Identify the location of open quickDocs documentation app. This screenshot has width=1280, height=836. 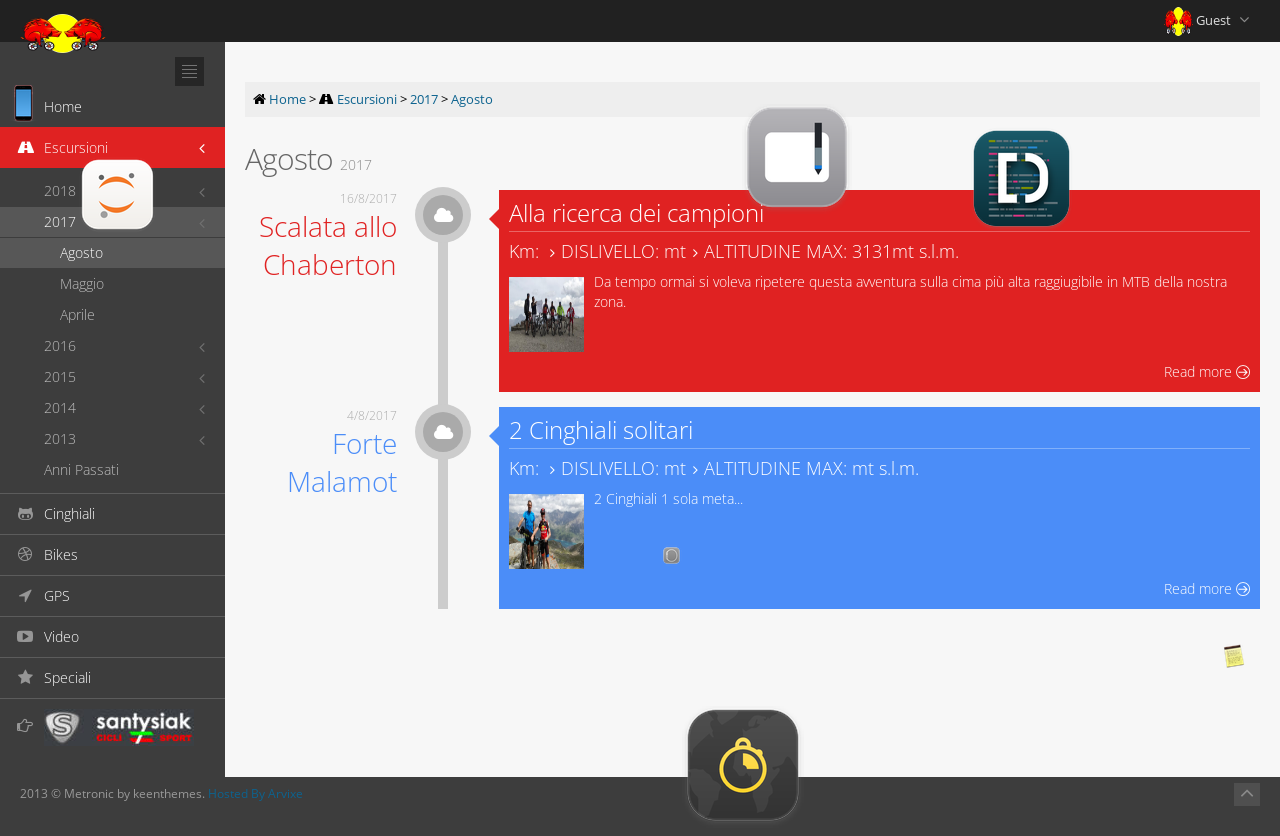
(1021, 178).